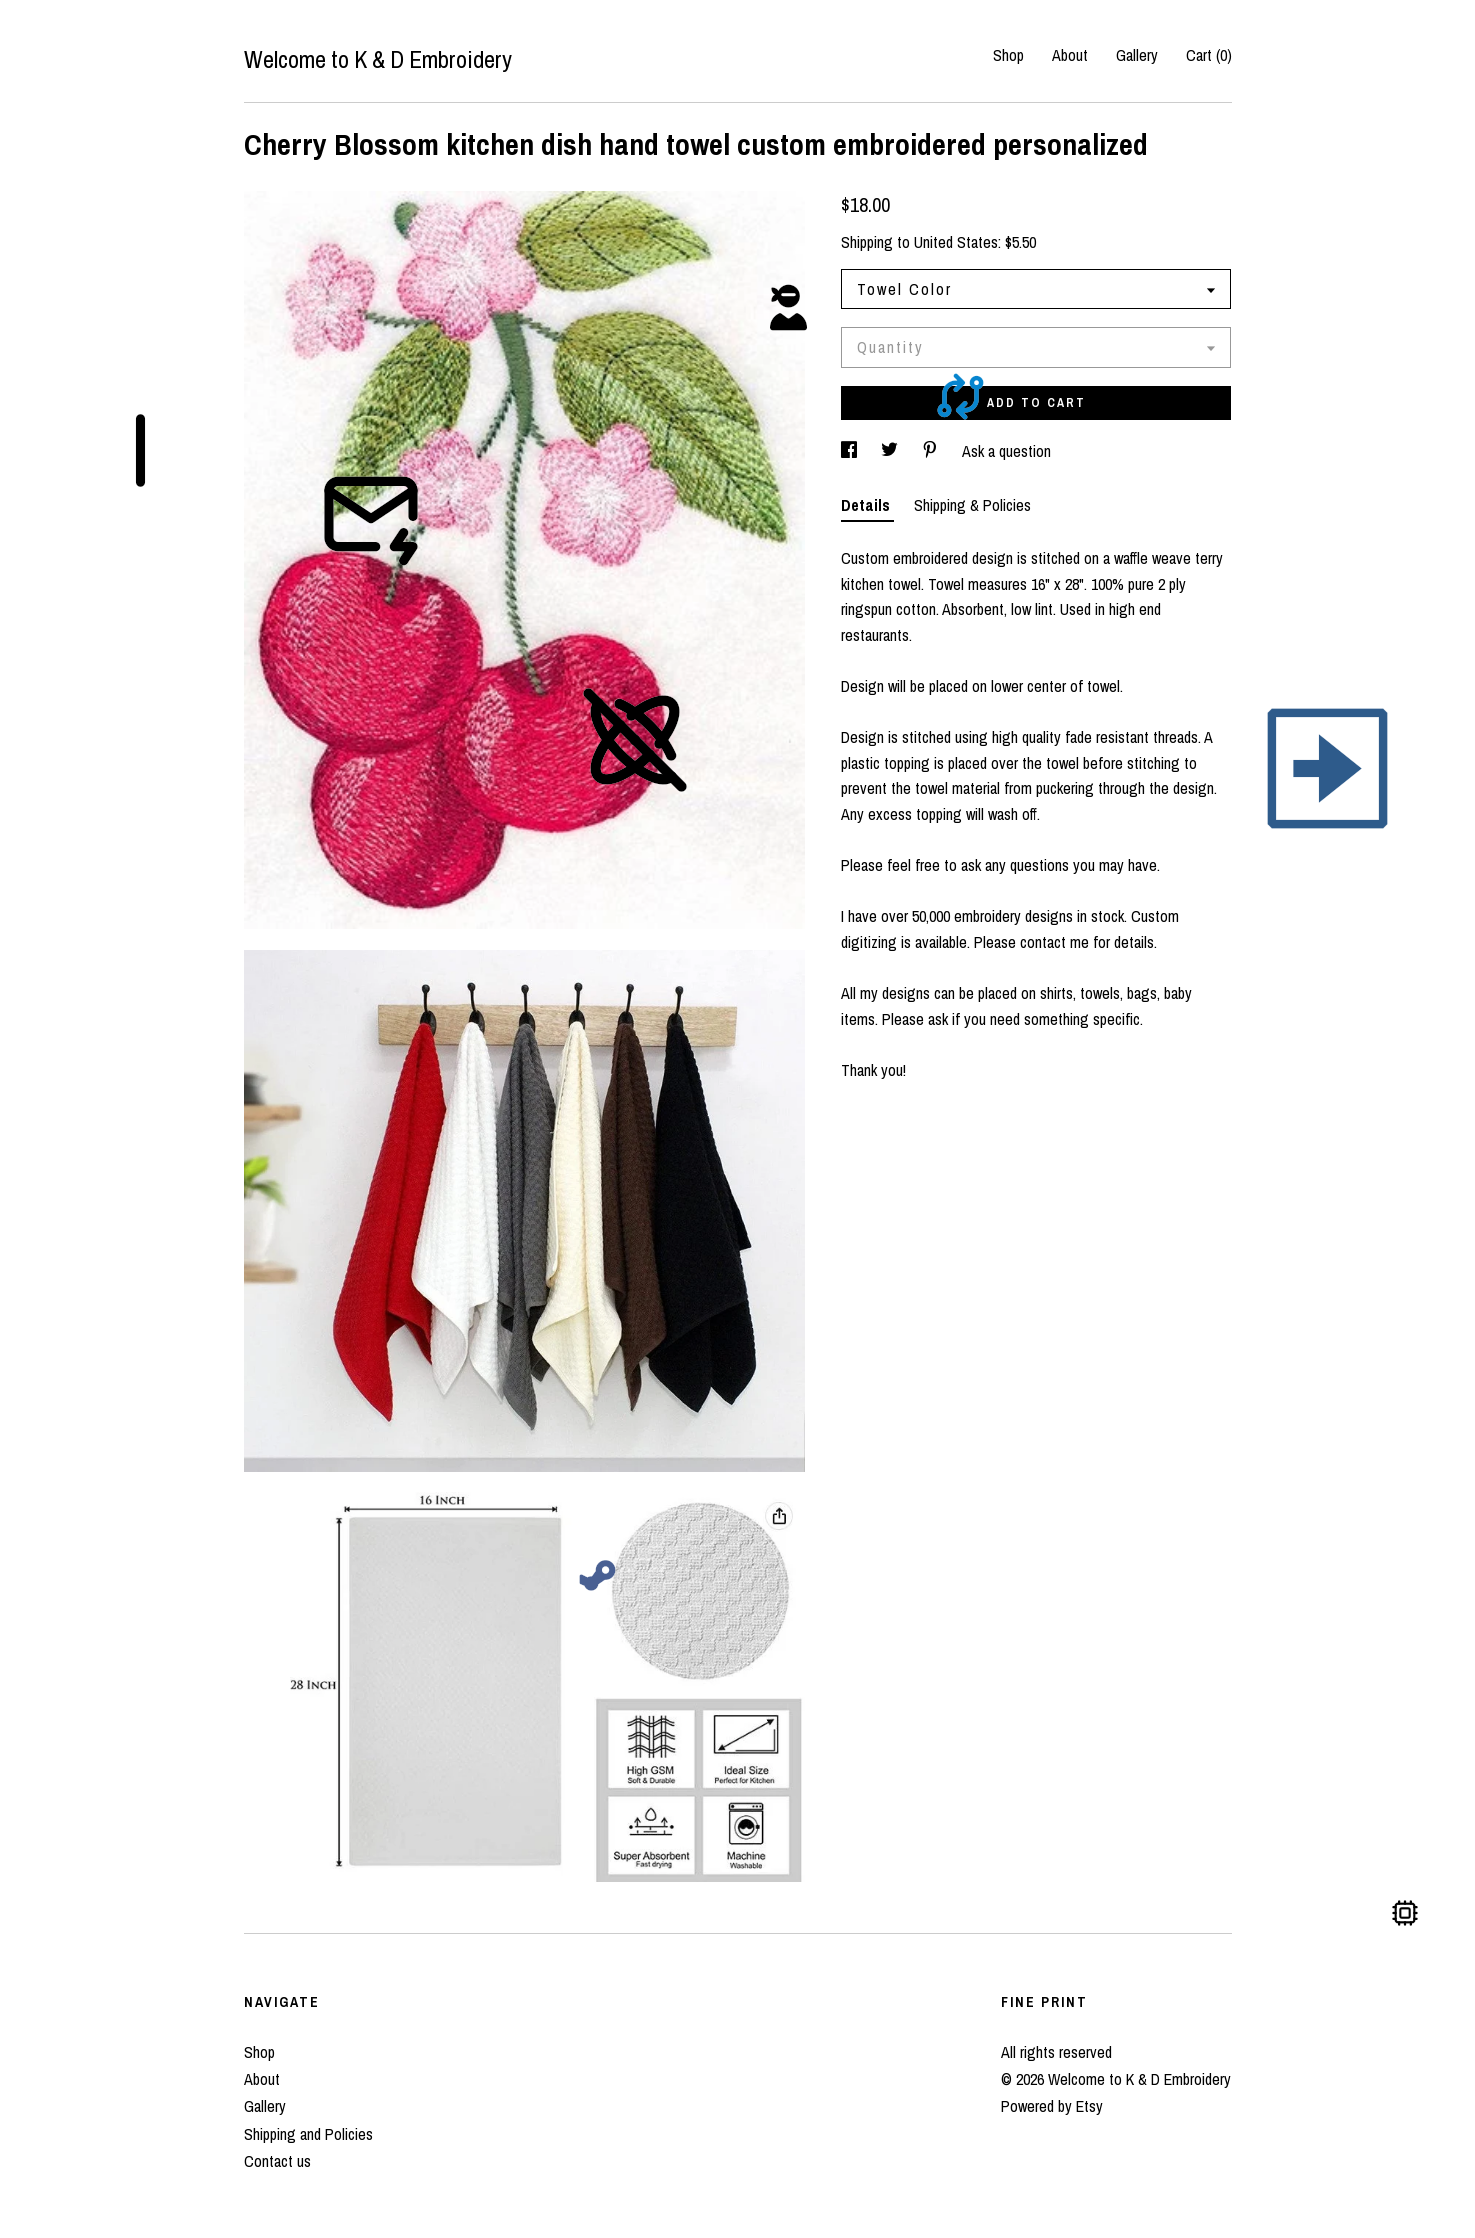 The height and width of the screenshot is (2238, 1475). What do you see at coordinates (788, 307) in the screenshot?
I see `switch to incognito or private mode` at bounding box center [788, 307].